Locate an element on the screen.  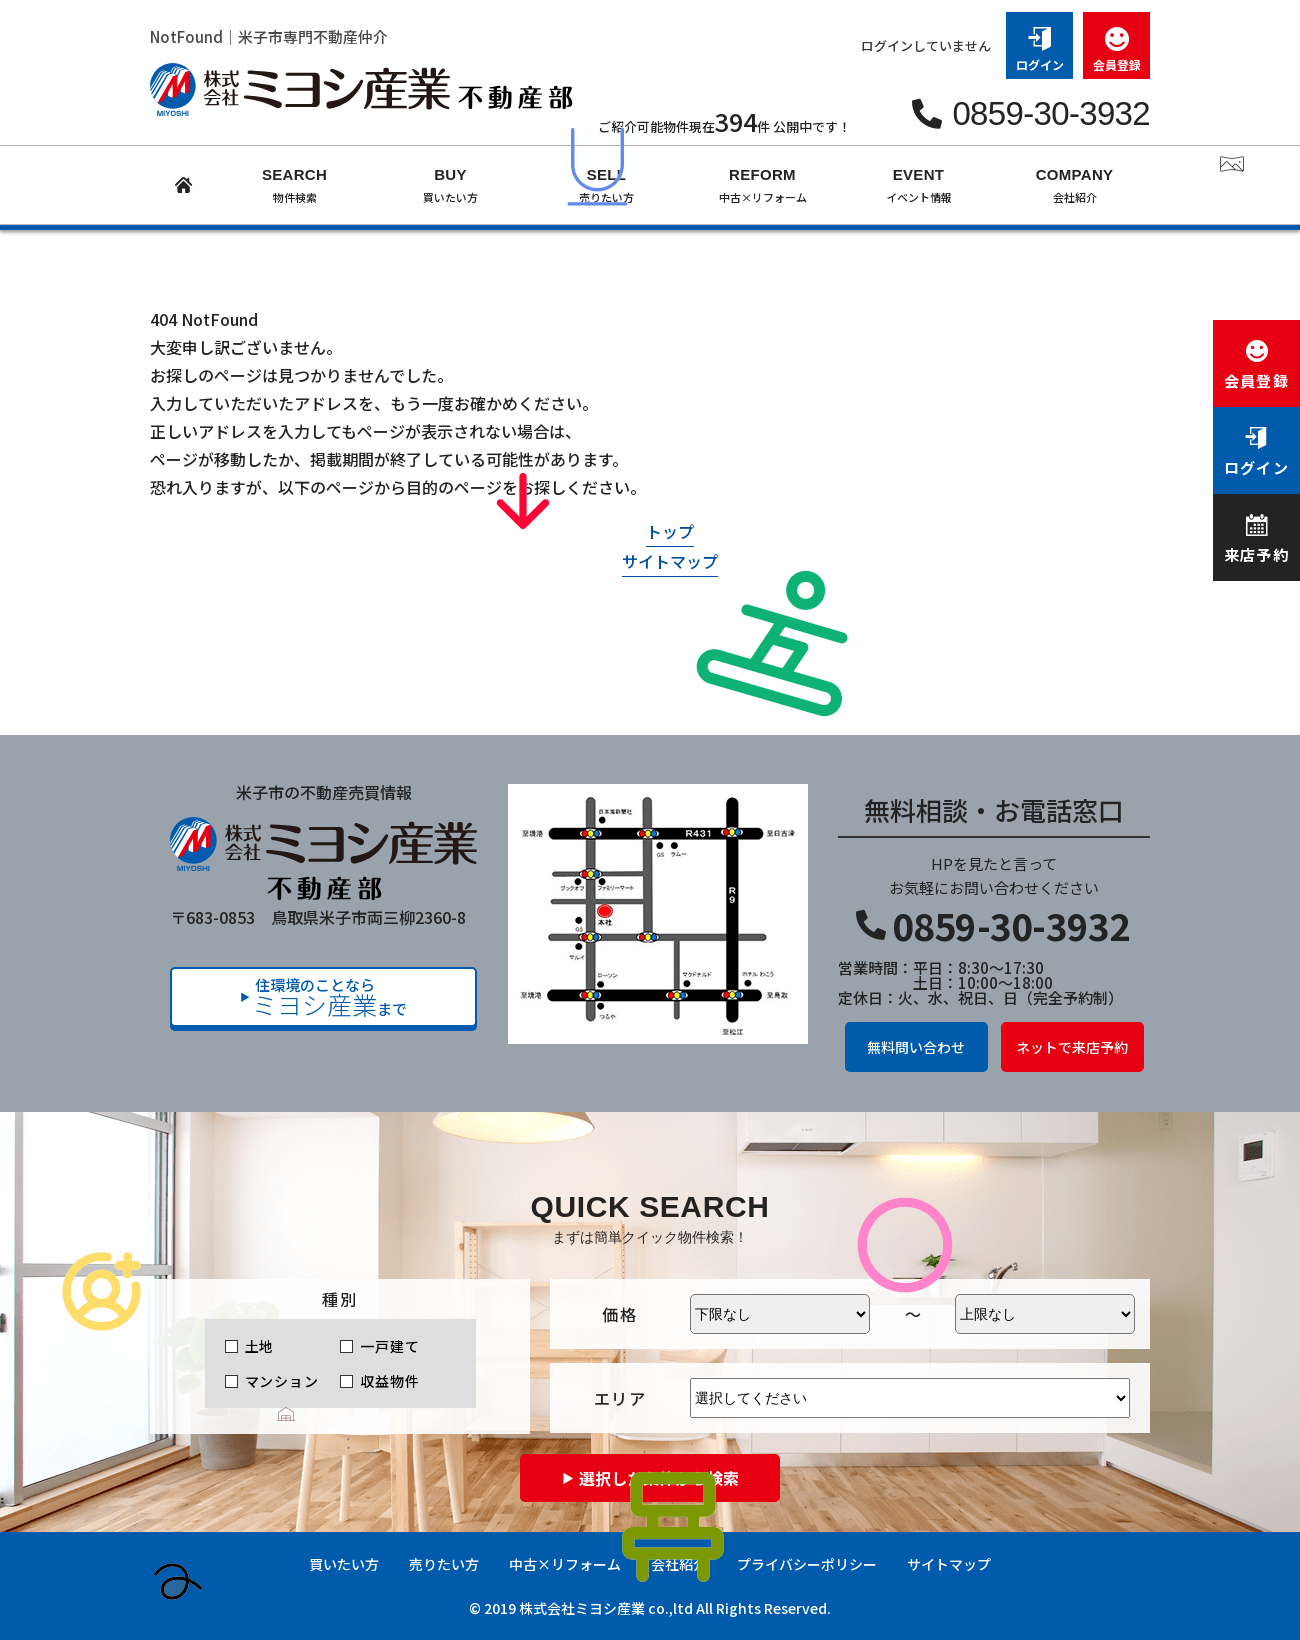
access snowboarding or winter sports content is located at coordinates (780, 643).